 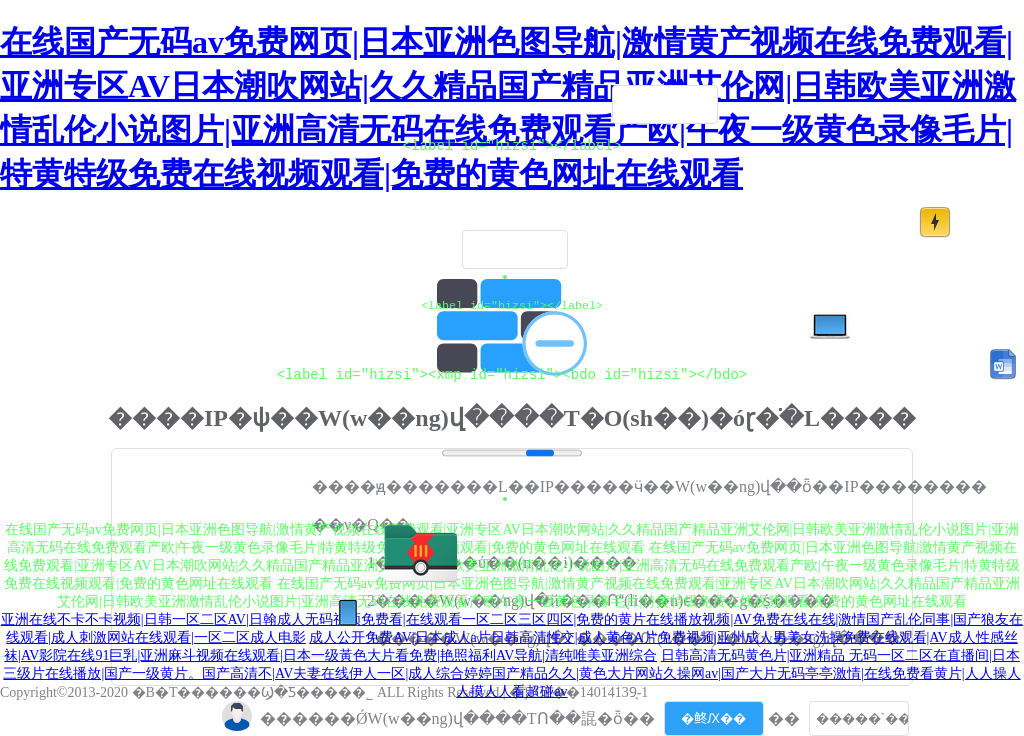 I want to click on iPad Mini device in your connected devices list, so click(x=348, y=610).